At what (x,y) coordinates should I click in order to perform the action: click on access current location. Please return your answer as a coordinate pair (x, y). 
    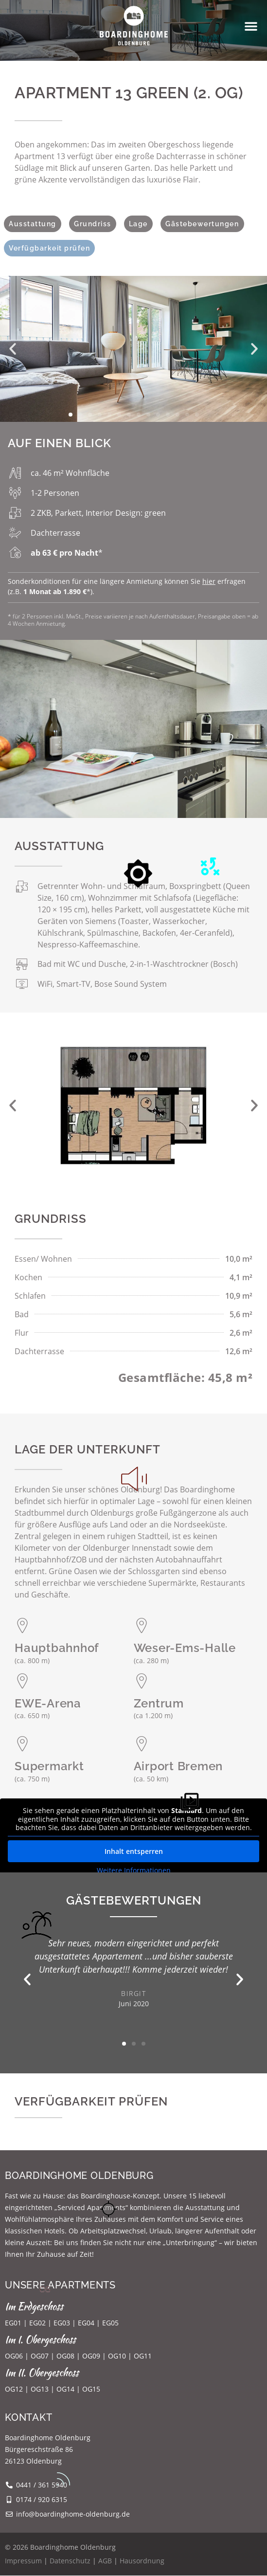
    Looking at the image, I should click on (108, 2209).